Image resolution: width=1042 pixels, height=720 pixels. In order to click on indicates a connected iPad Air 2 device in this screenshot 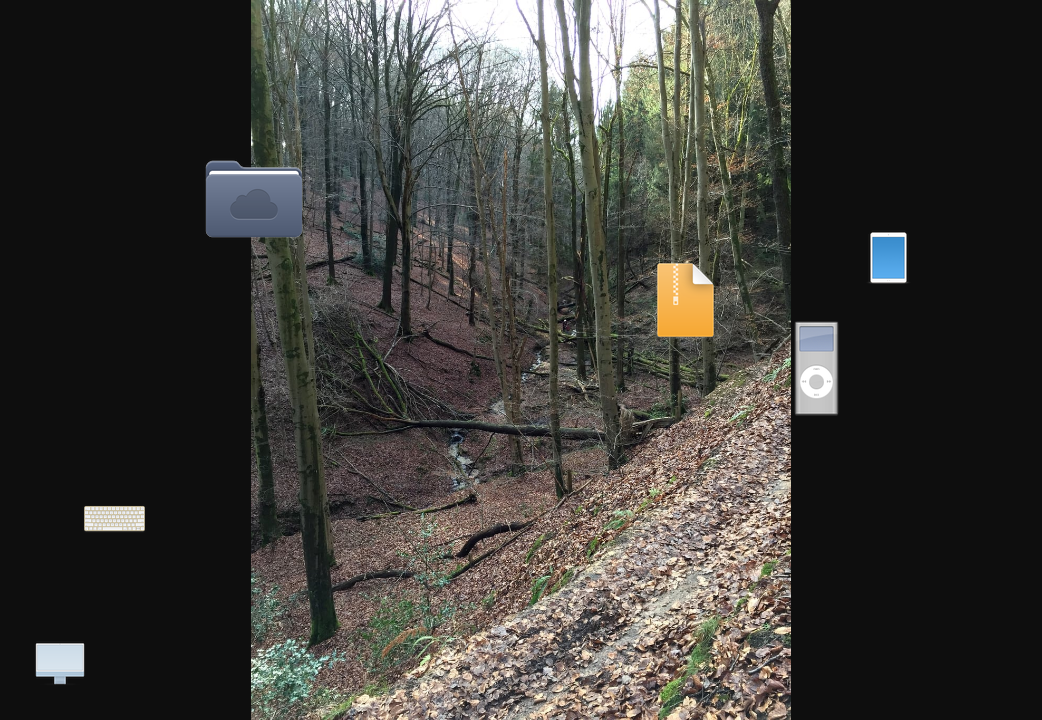, I will do `click(888, 257)`.